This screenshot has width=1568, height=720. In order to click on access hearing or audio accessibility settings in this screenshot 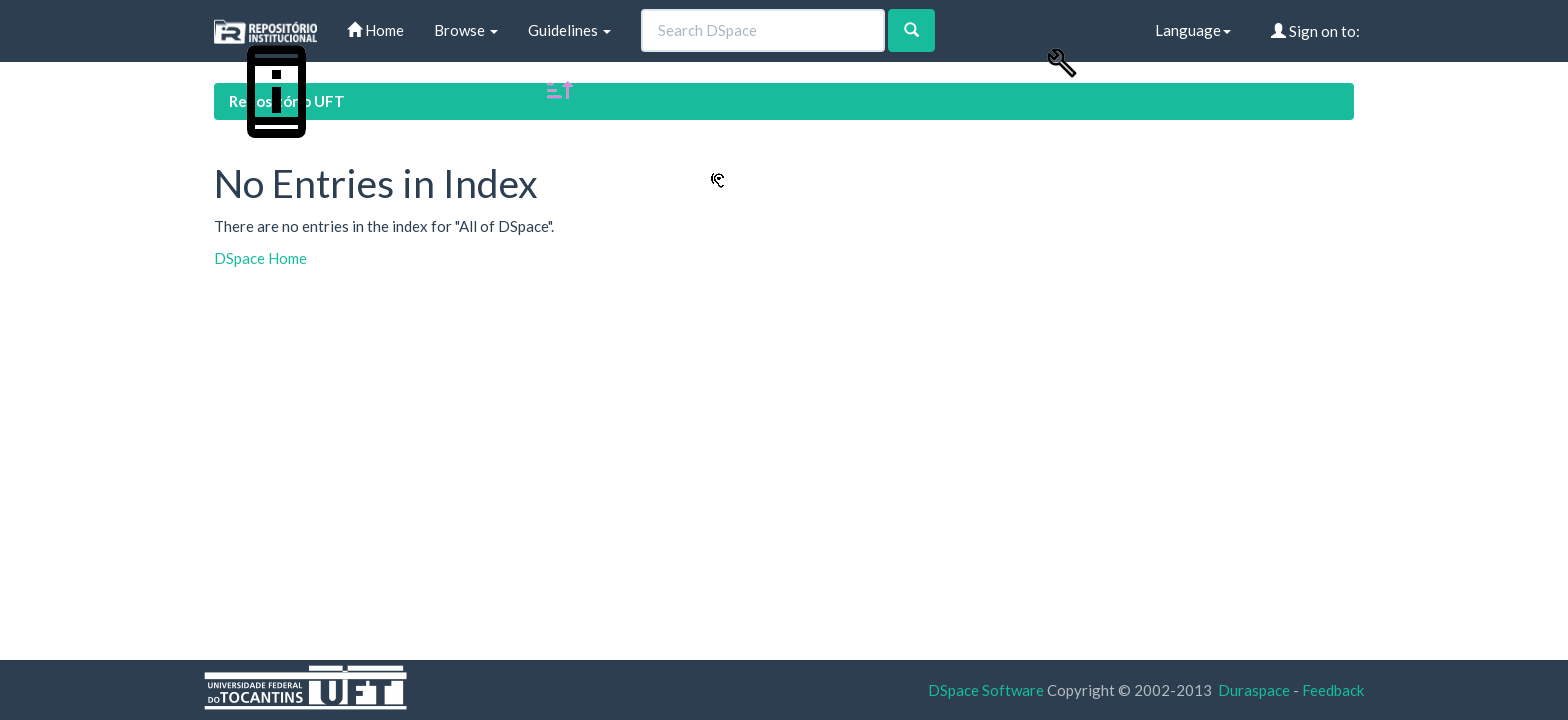, I will do `click(717, 180)`.